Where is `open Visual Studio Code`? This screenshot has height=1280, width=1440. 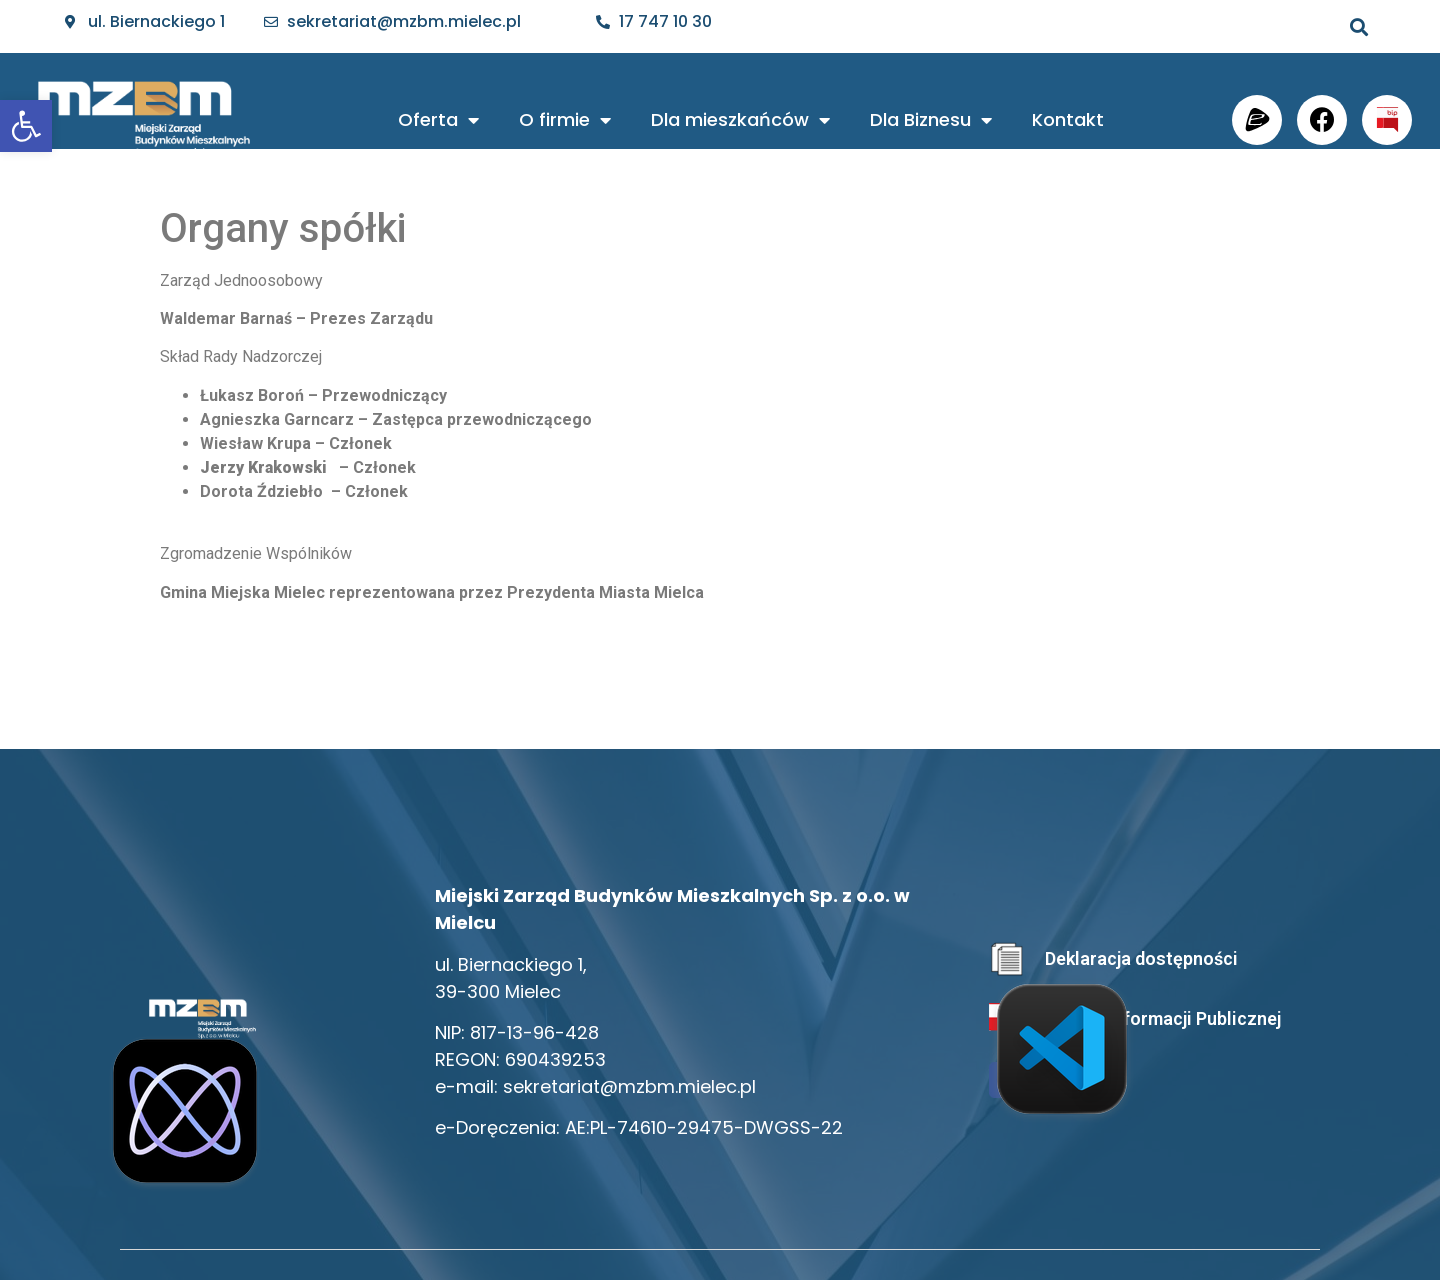 open Visual Studio Code is located at coordinates (1062, 1049).